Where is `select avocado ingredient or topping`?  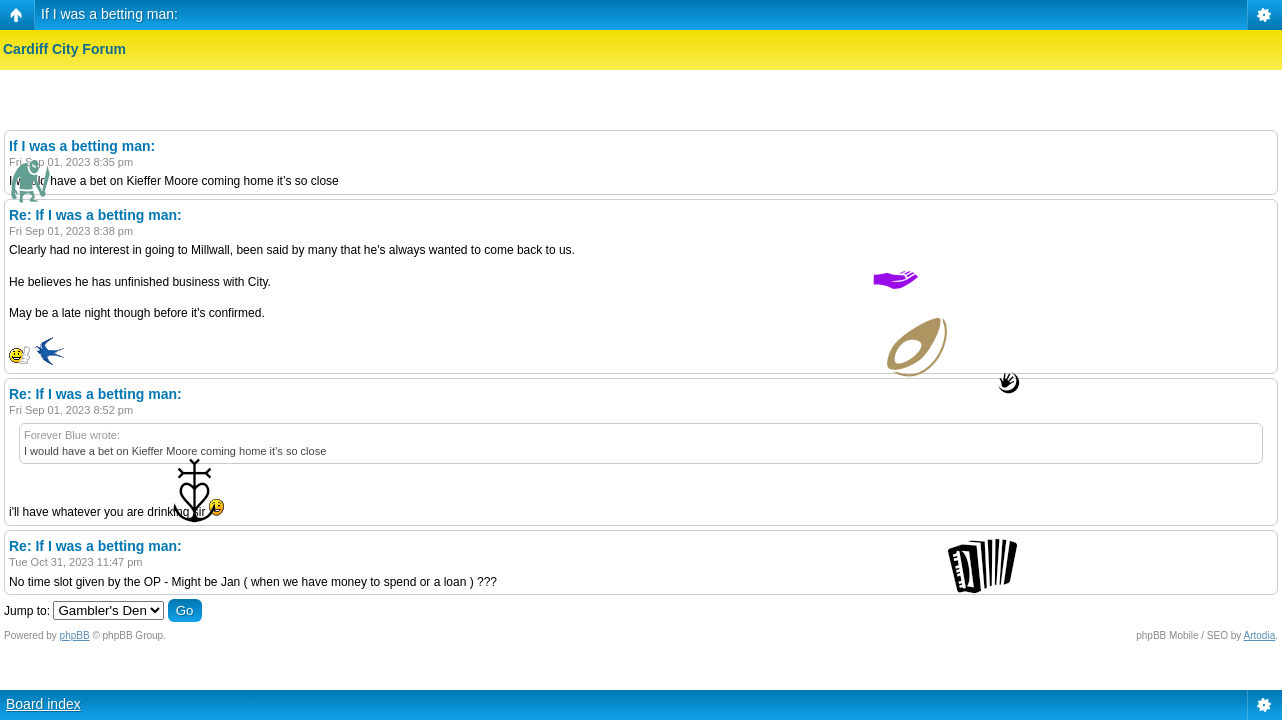
select avocado ingredient or topping is located at coordinates (917, 347).